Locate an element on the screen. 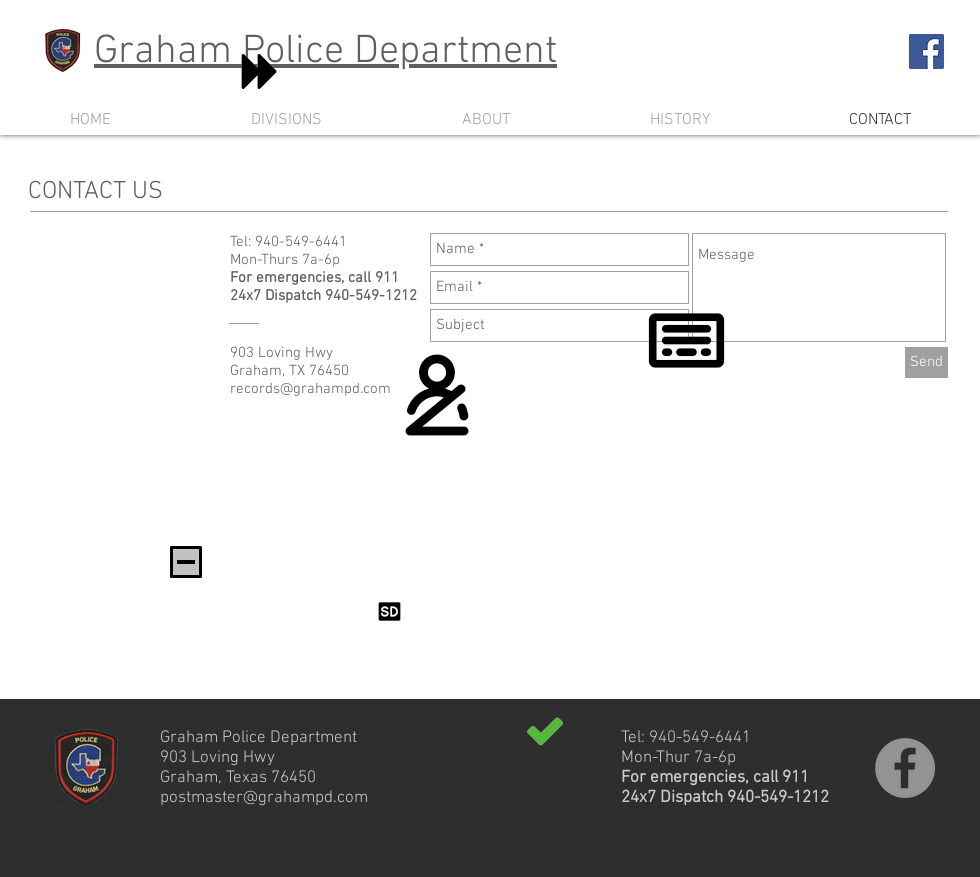 The width and height of the screenshot is (980, 877). skip forward or fast forward is located at coordinates (257, 71).